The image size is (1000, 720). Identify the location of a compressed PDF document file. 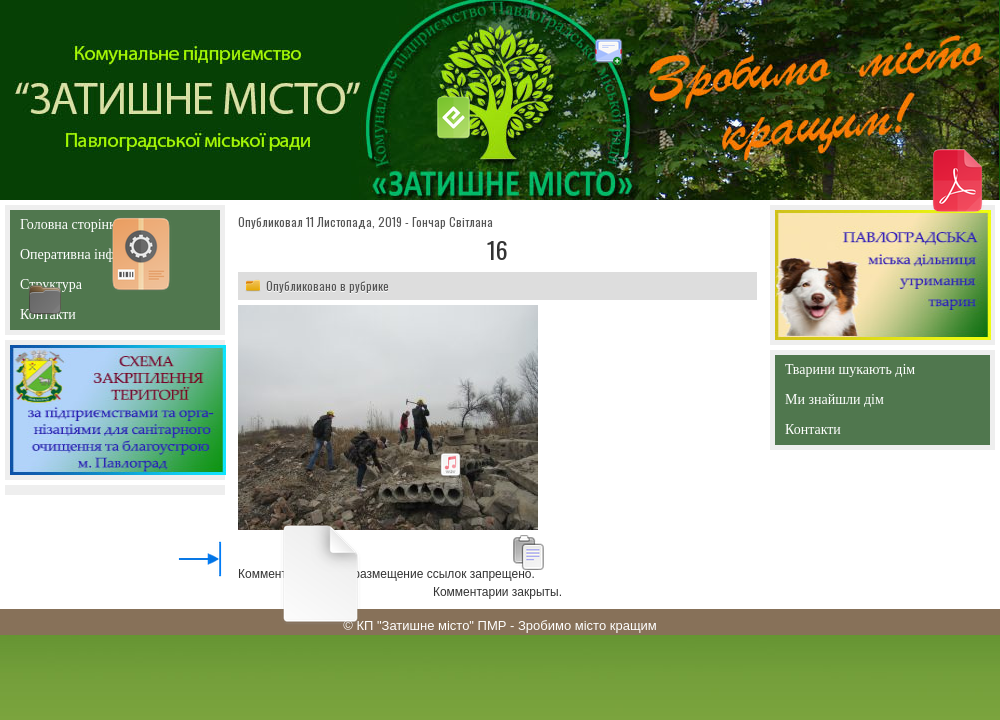
(957, 180).